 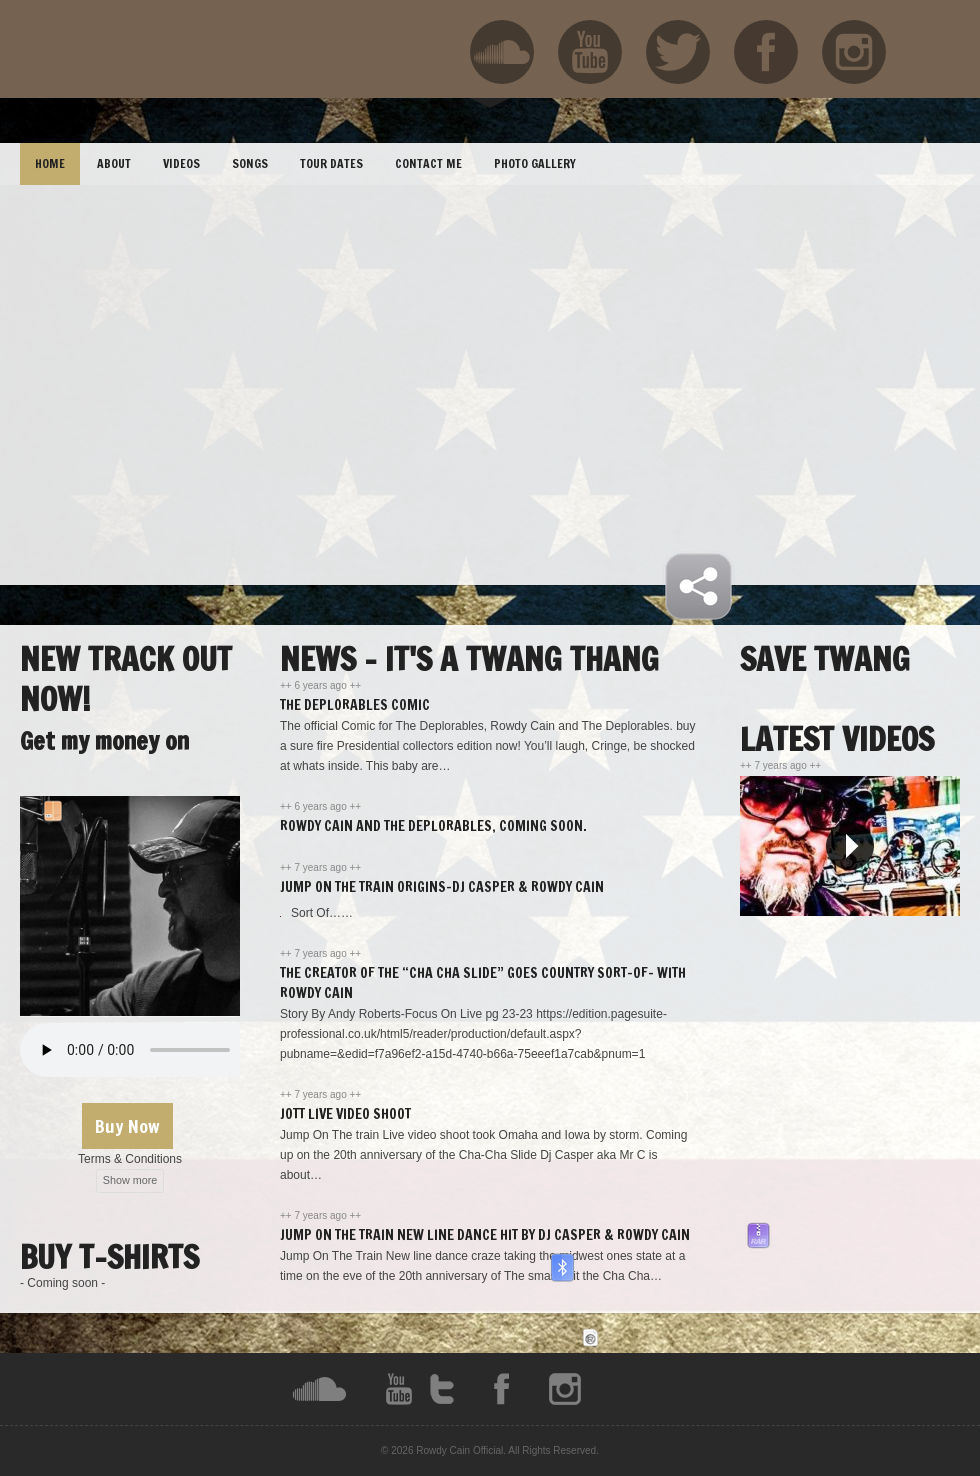 I want to click on a compressed archive or package file, so click(x=53, y=811).